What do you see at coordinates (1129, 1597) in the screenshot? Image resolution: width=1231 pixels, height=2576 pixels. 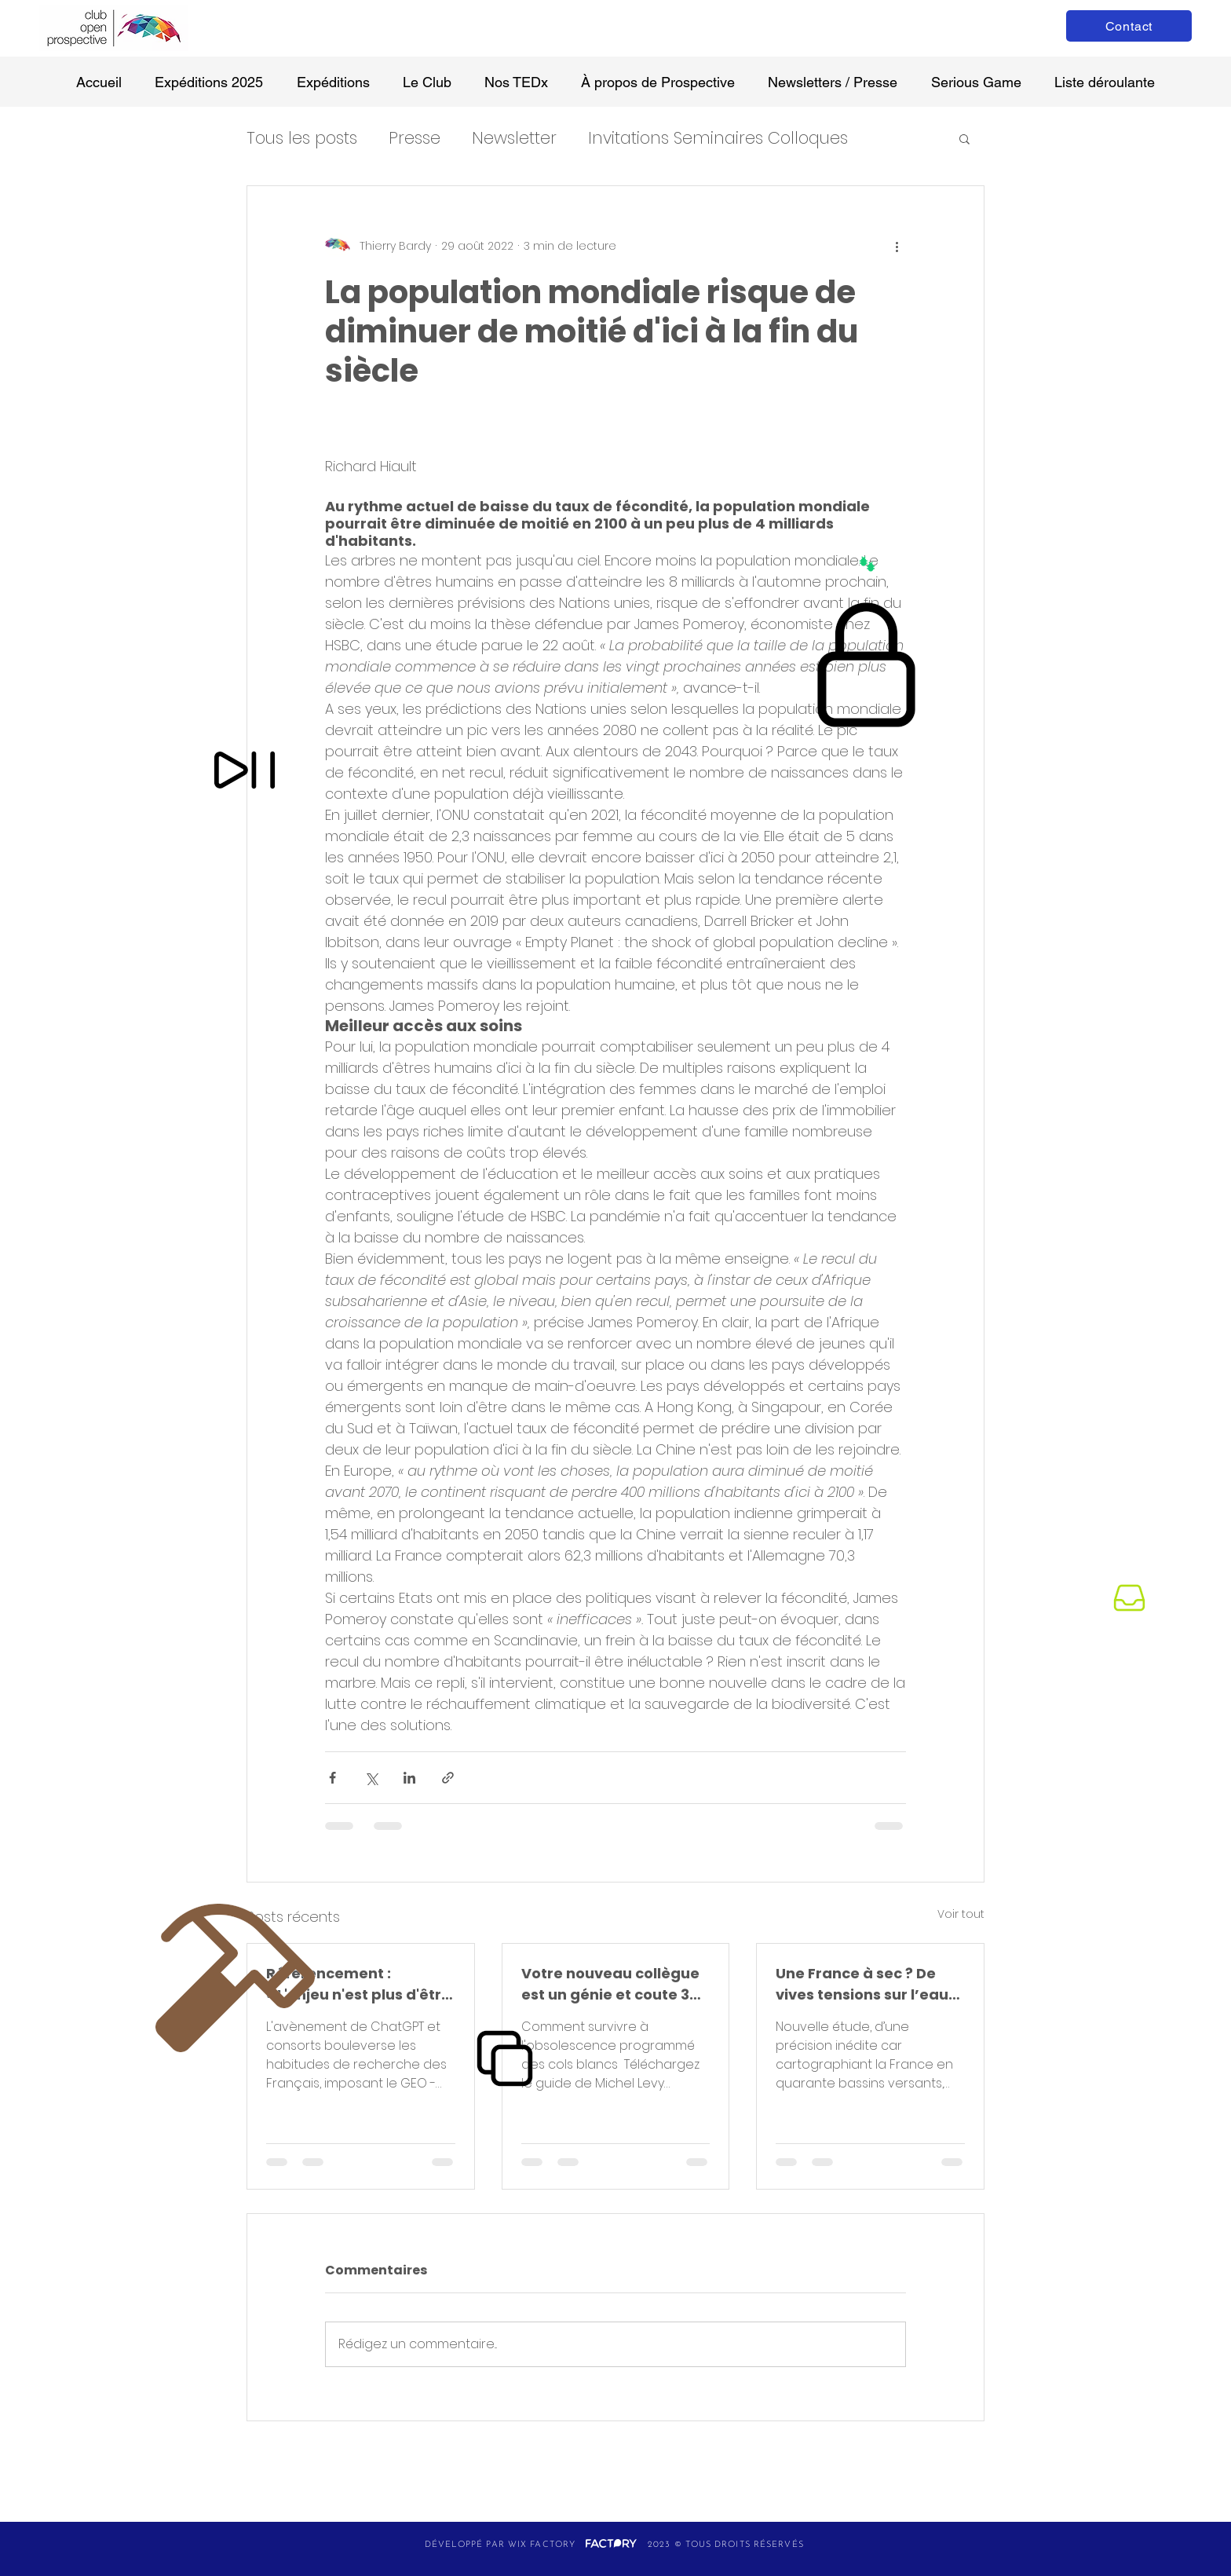 I see `view your inbox messages` at bounding box center [1129, 1597].